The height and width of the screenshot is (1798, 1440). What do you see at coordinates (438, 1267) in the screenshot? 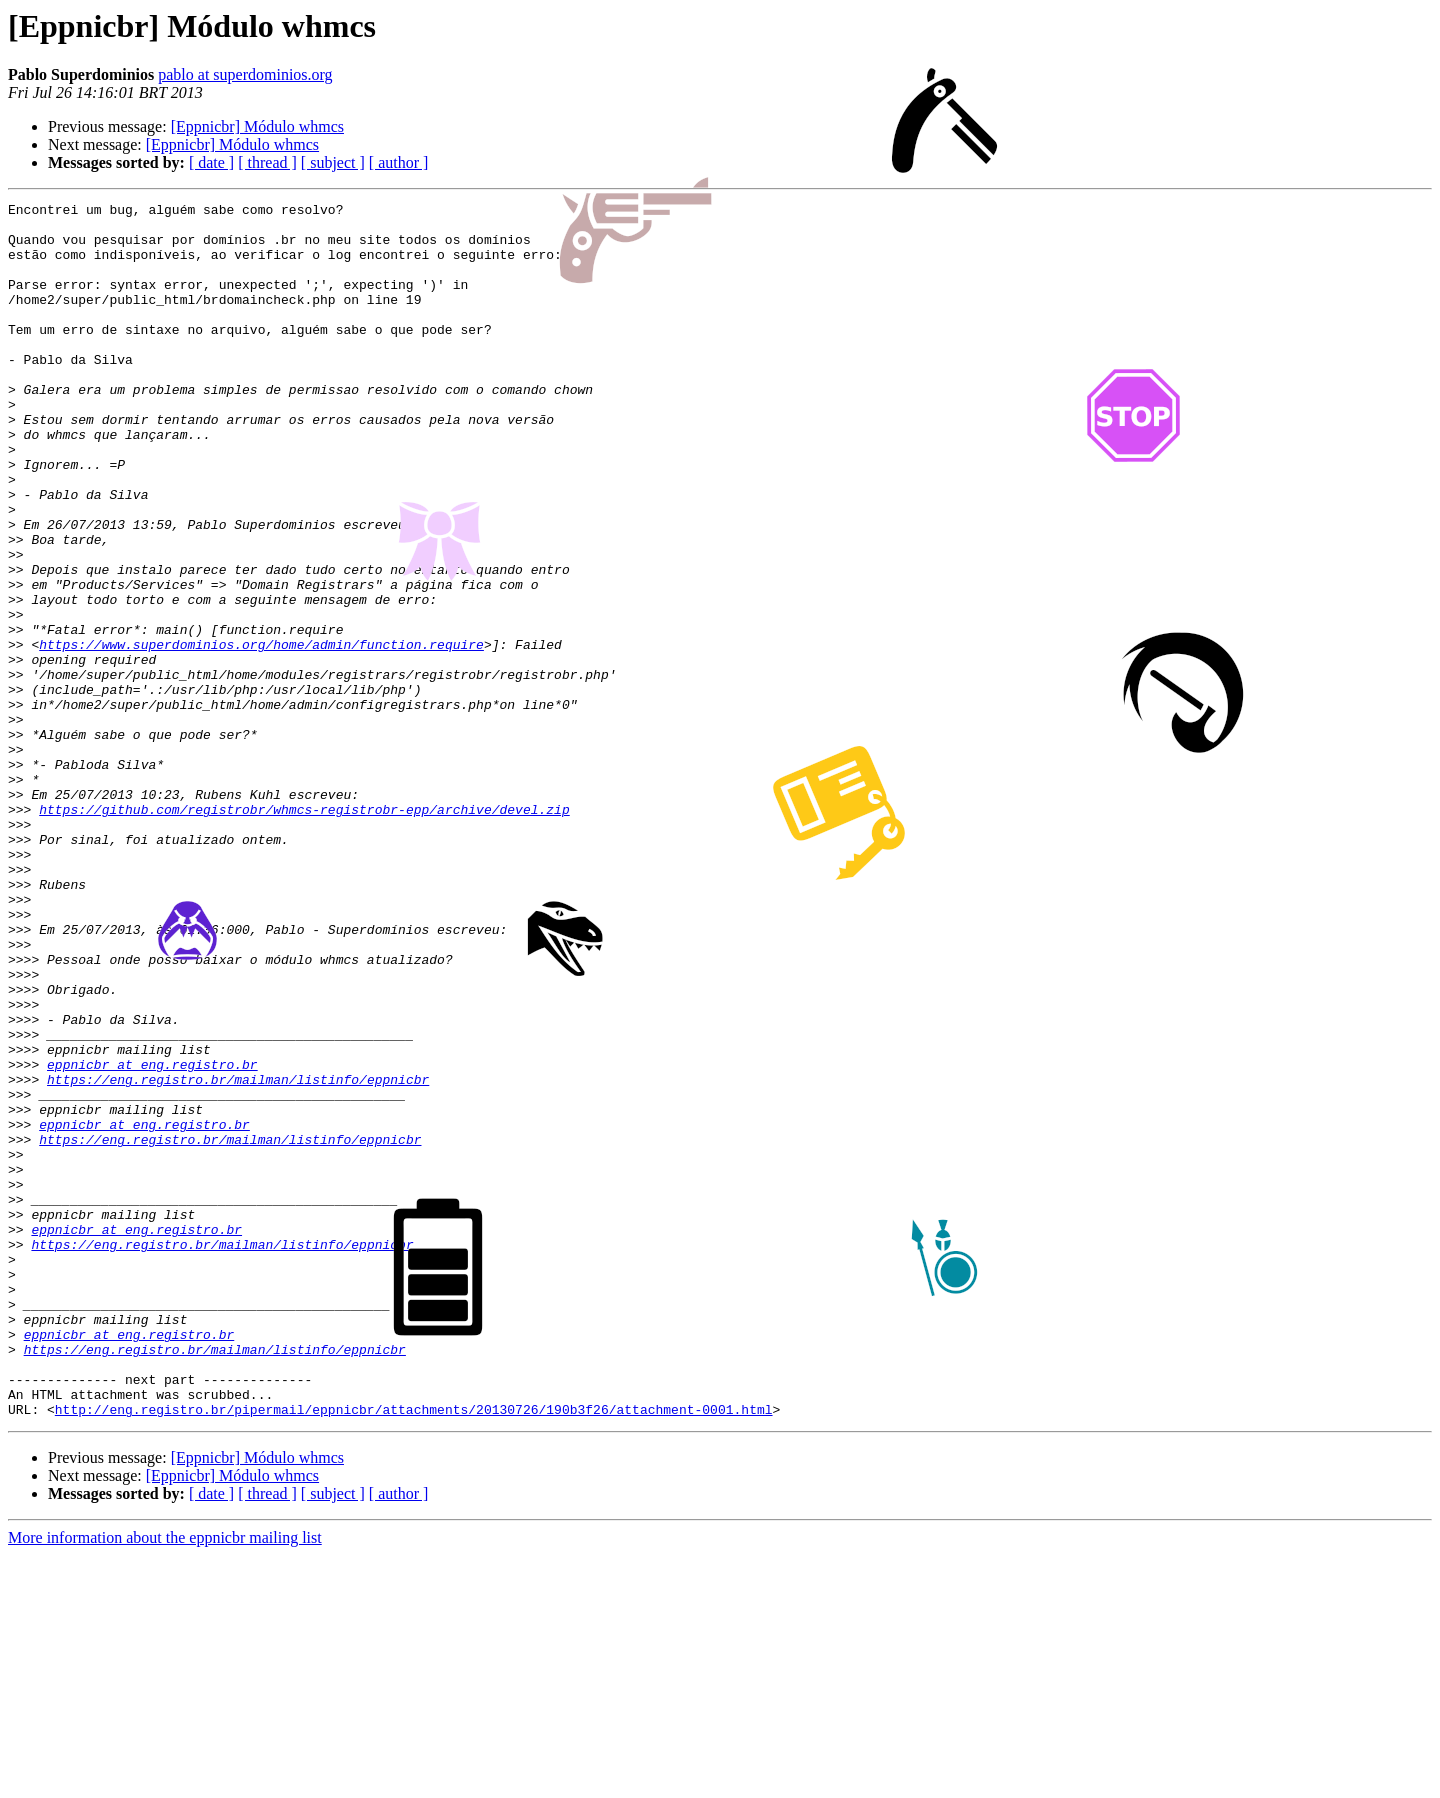
I see `indicates battery level at 75% charge` at bounding box center [438, 1267].